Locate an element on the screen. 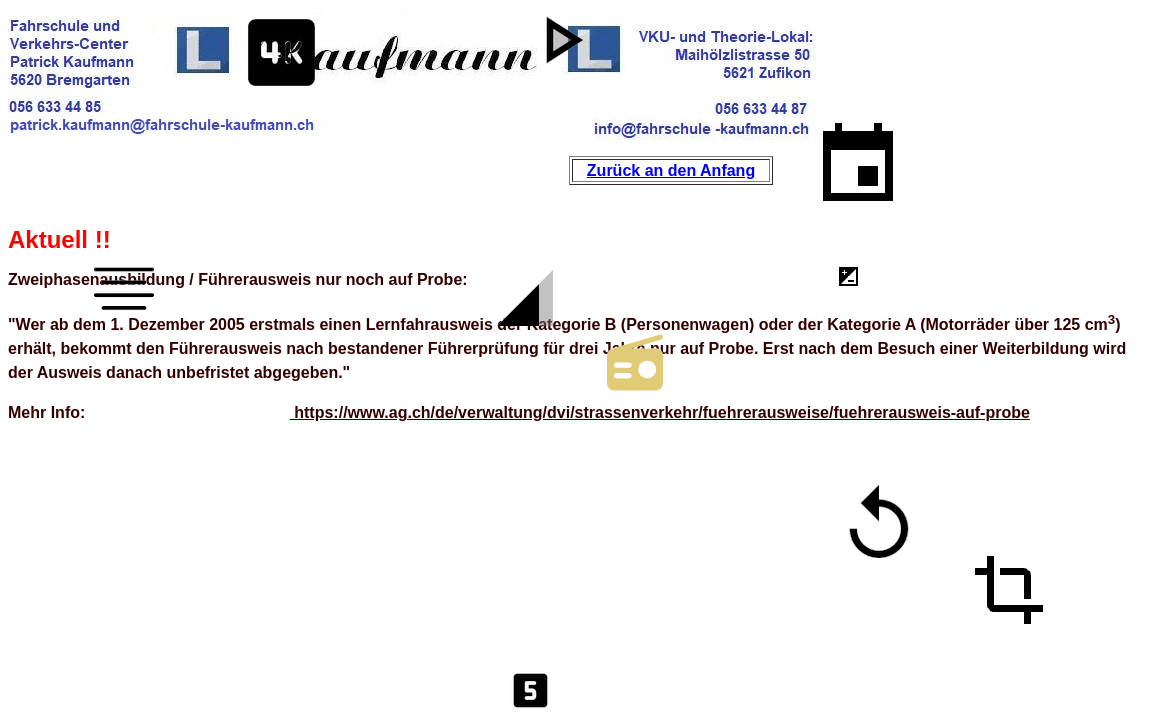 Image resolution: width=1149 pixels, height=720 pixels. indicates current cellular network signal strength is located at coordinates (525, 298).